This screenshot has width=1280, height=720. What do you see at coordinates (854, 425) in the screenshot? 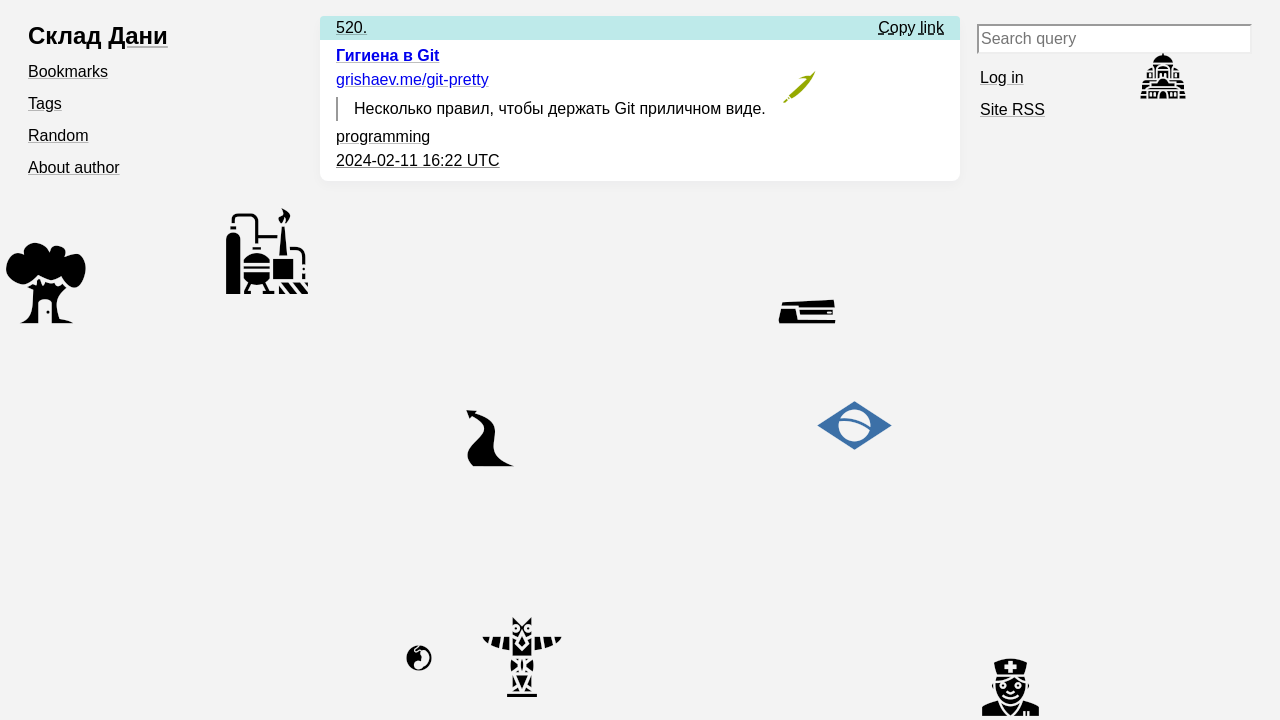
I see `select brazilian portuguese language` at bounding box center [854, 425].